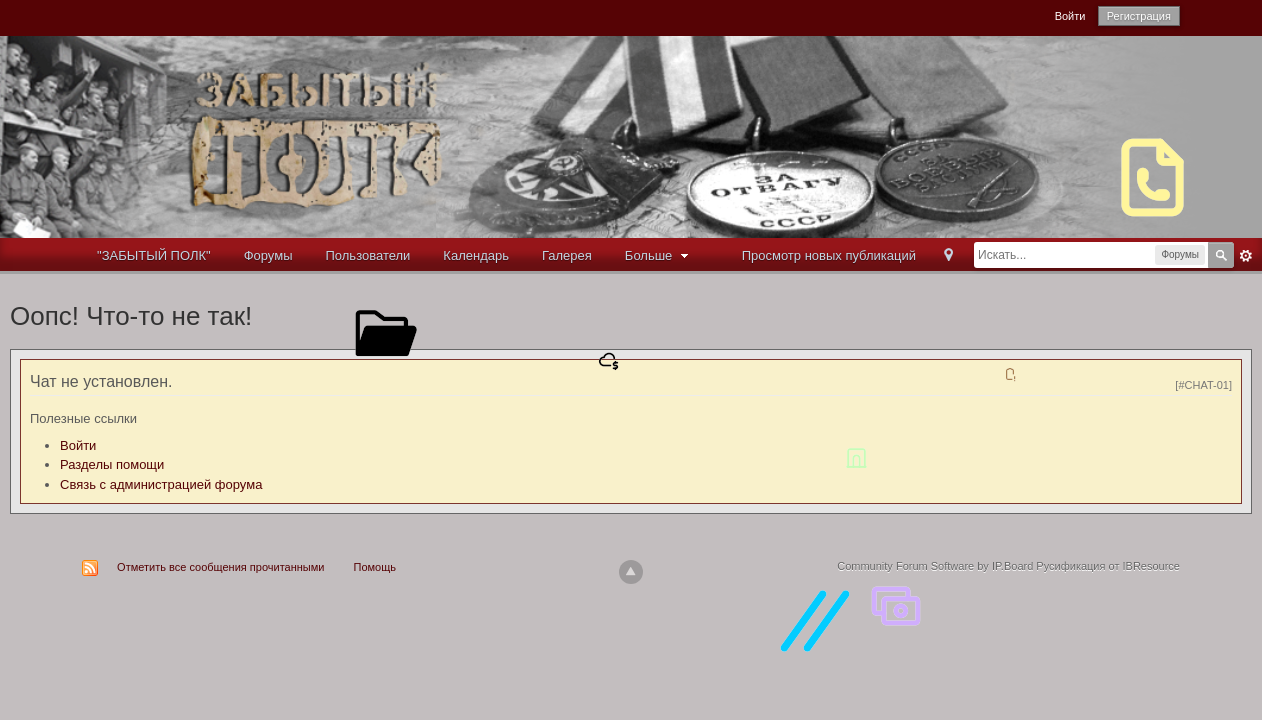 The height and width of the screenshot is (720, 1262). What do you see at coordinates (896, 606) in the screenshot?
I see `view cash or payment options` at bounding box center [896, 606].